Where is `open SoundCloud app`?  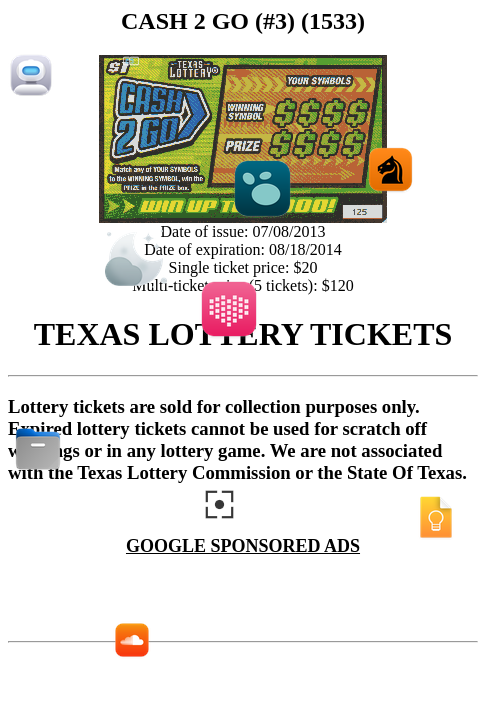 open SoundCloud app is located at coordinates (132, 640).